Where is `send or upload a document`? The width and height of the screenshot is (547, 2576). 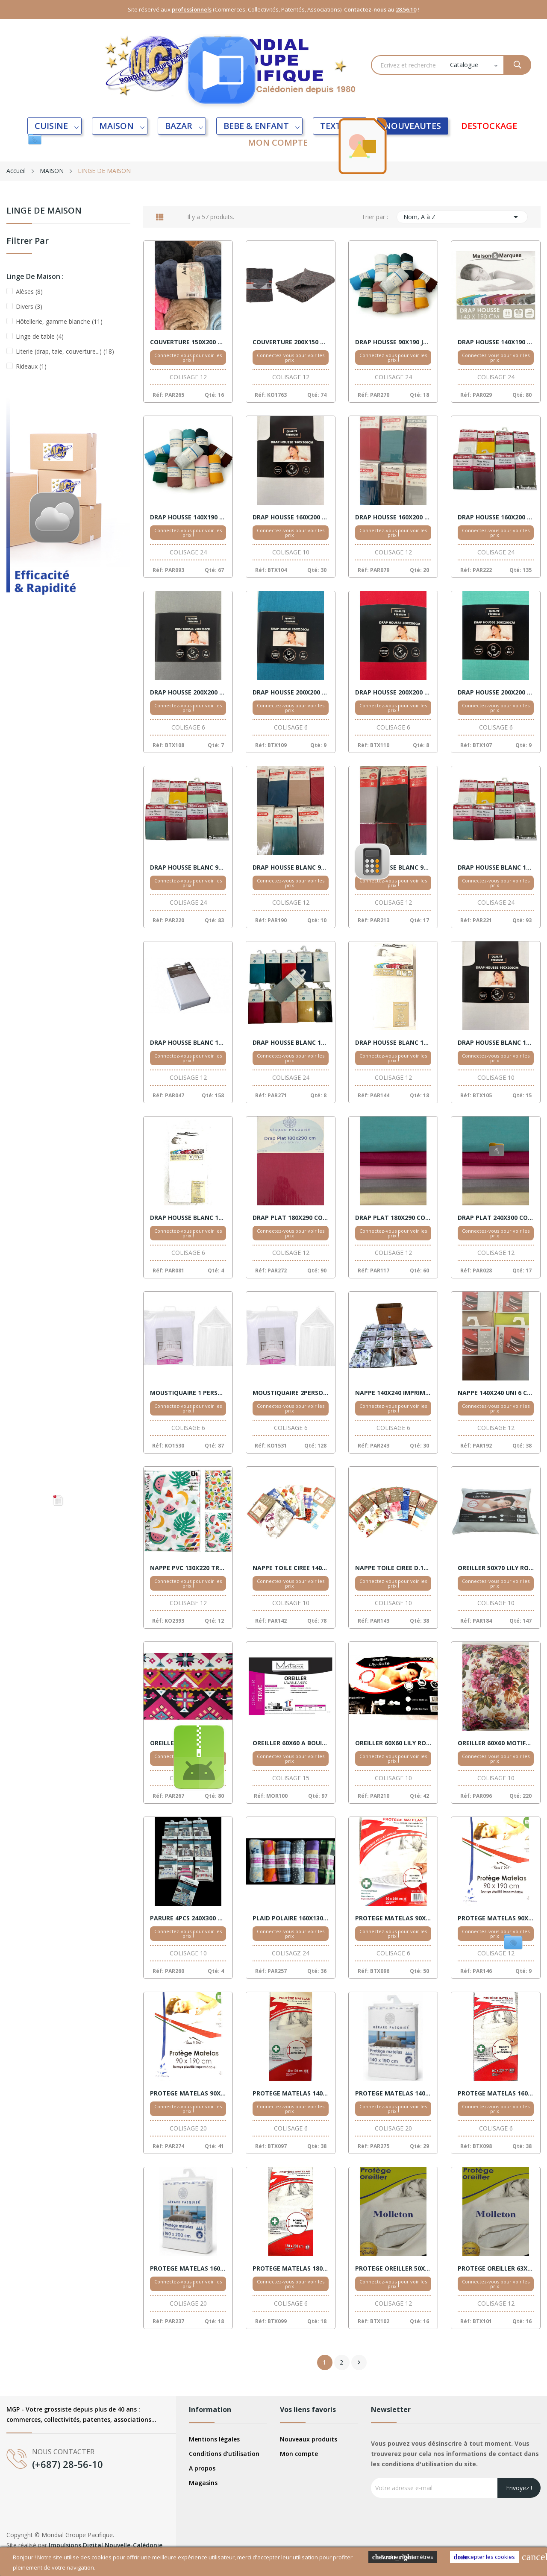 send or upload a document is located at coordinates (58, 1500).